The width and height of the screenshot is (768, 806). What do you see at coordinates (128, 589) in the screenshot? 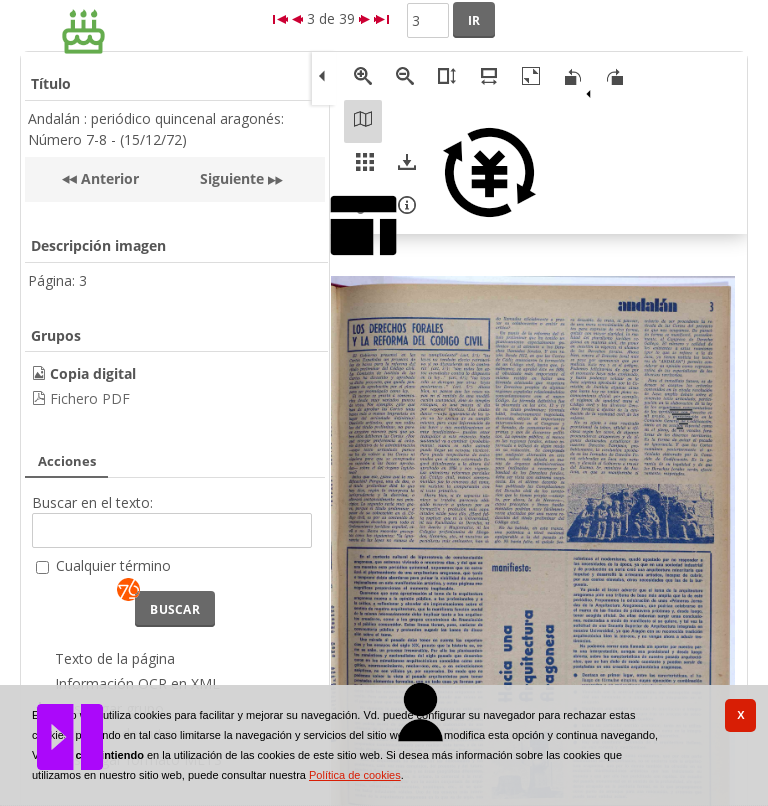
I see `visit system76 website or support` at bounding box center [128, 589].